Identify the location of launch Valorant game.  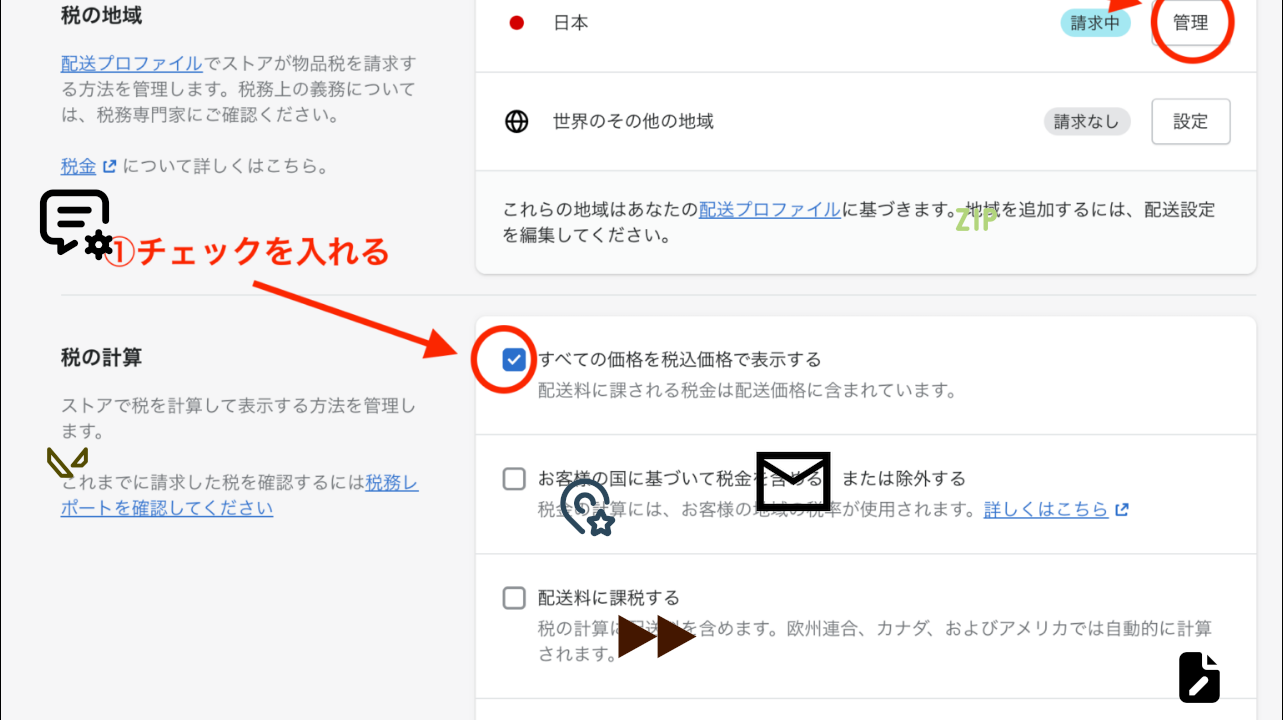
(67, 461).